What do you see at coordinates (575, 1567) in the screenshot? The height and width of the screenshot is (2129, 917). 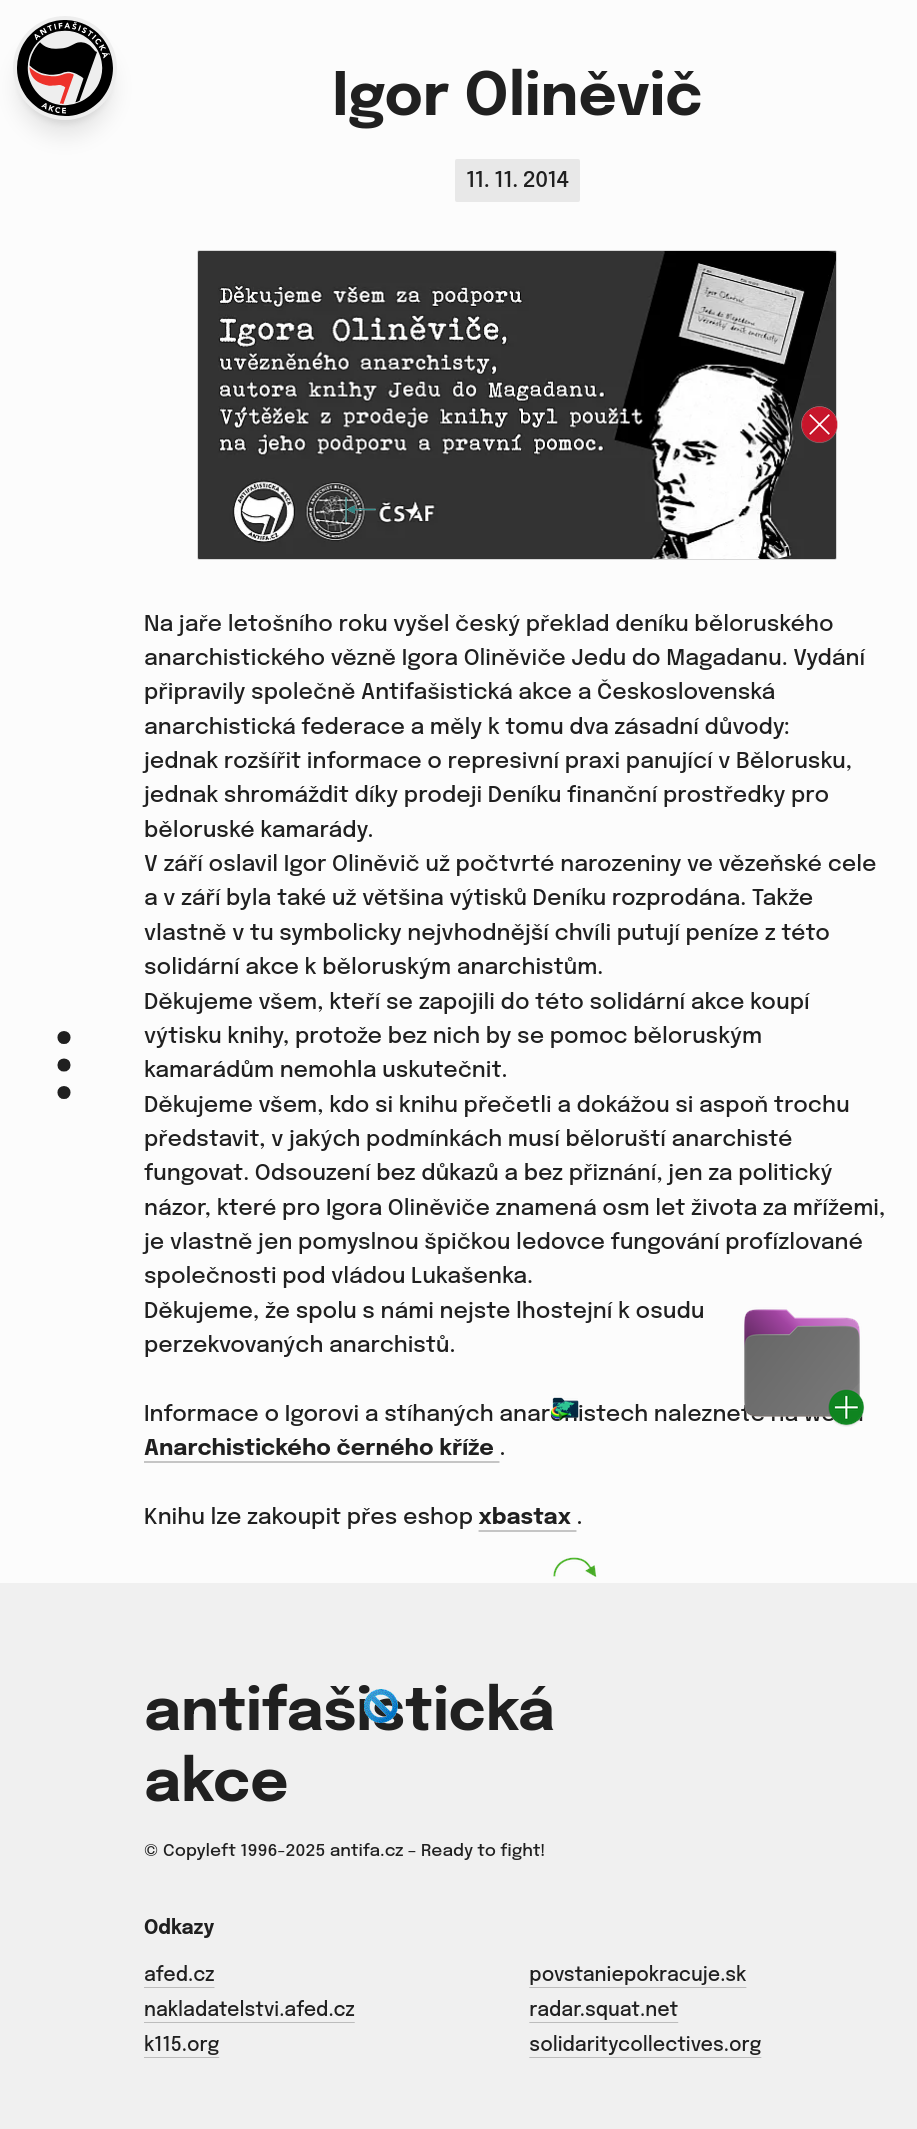 I see `redo the last undone action` at bounding box center [575, 1567].